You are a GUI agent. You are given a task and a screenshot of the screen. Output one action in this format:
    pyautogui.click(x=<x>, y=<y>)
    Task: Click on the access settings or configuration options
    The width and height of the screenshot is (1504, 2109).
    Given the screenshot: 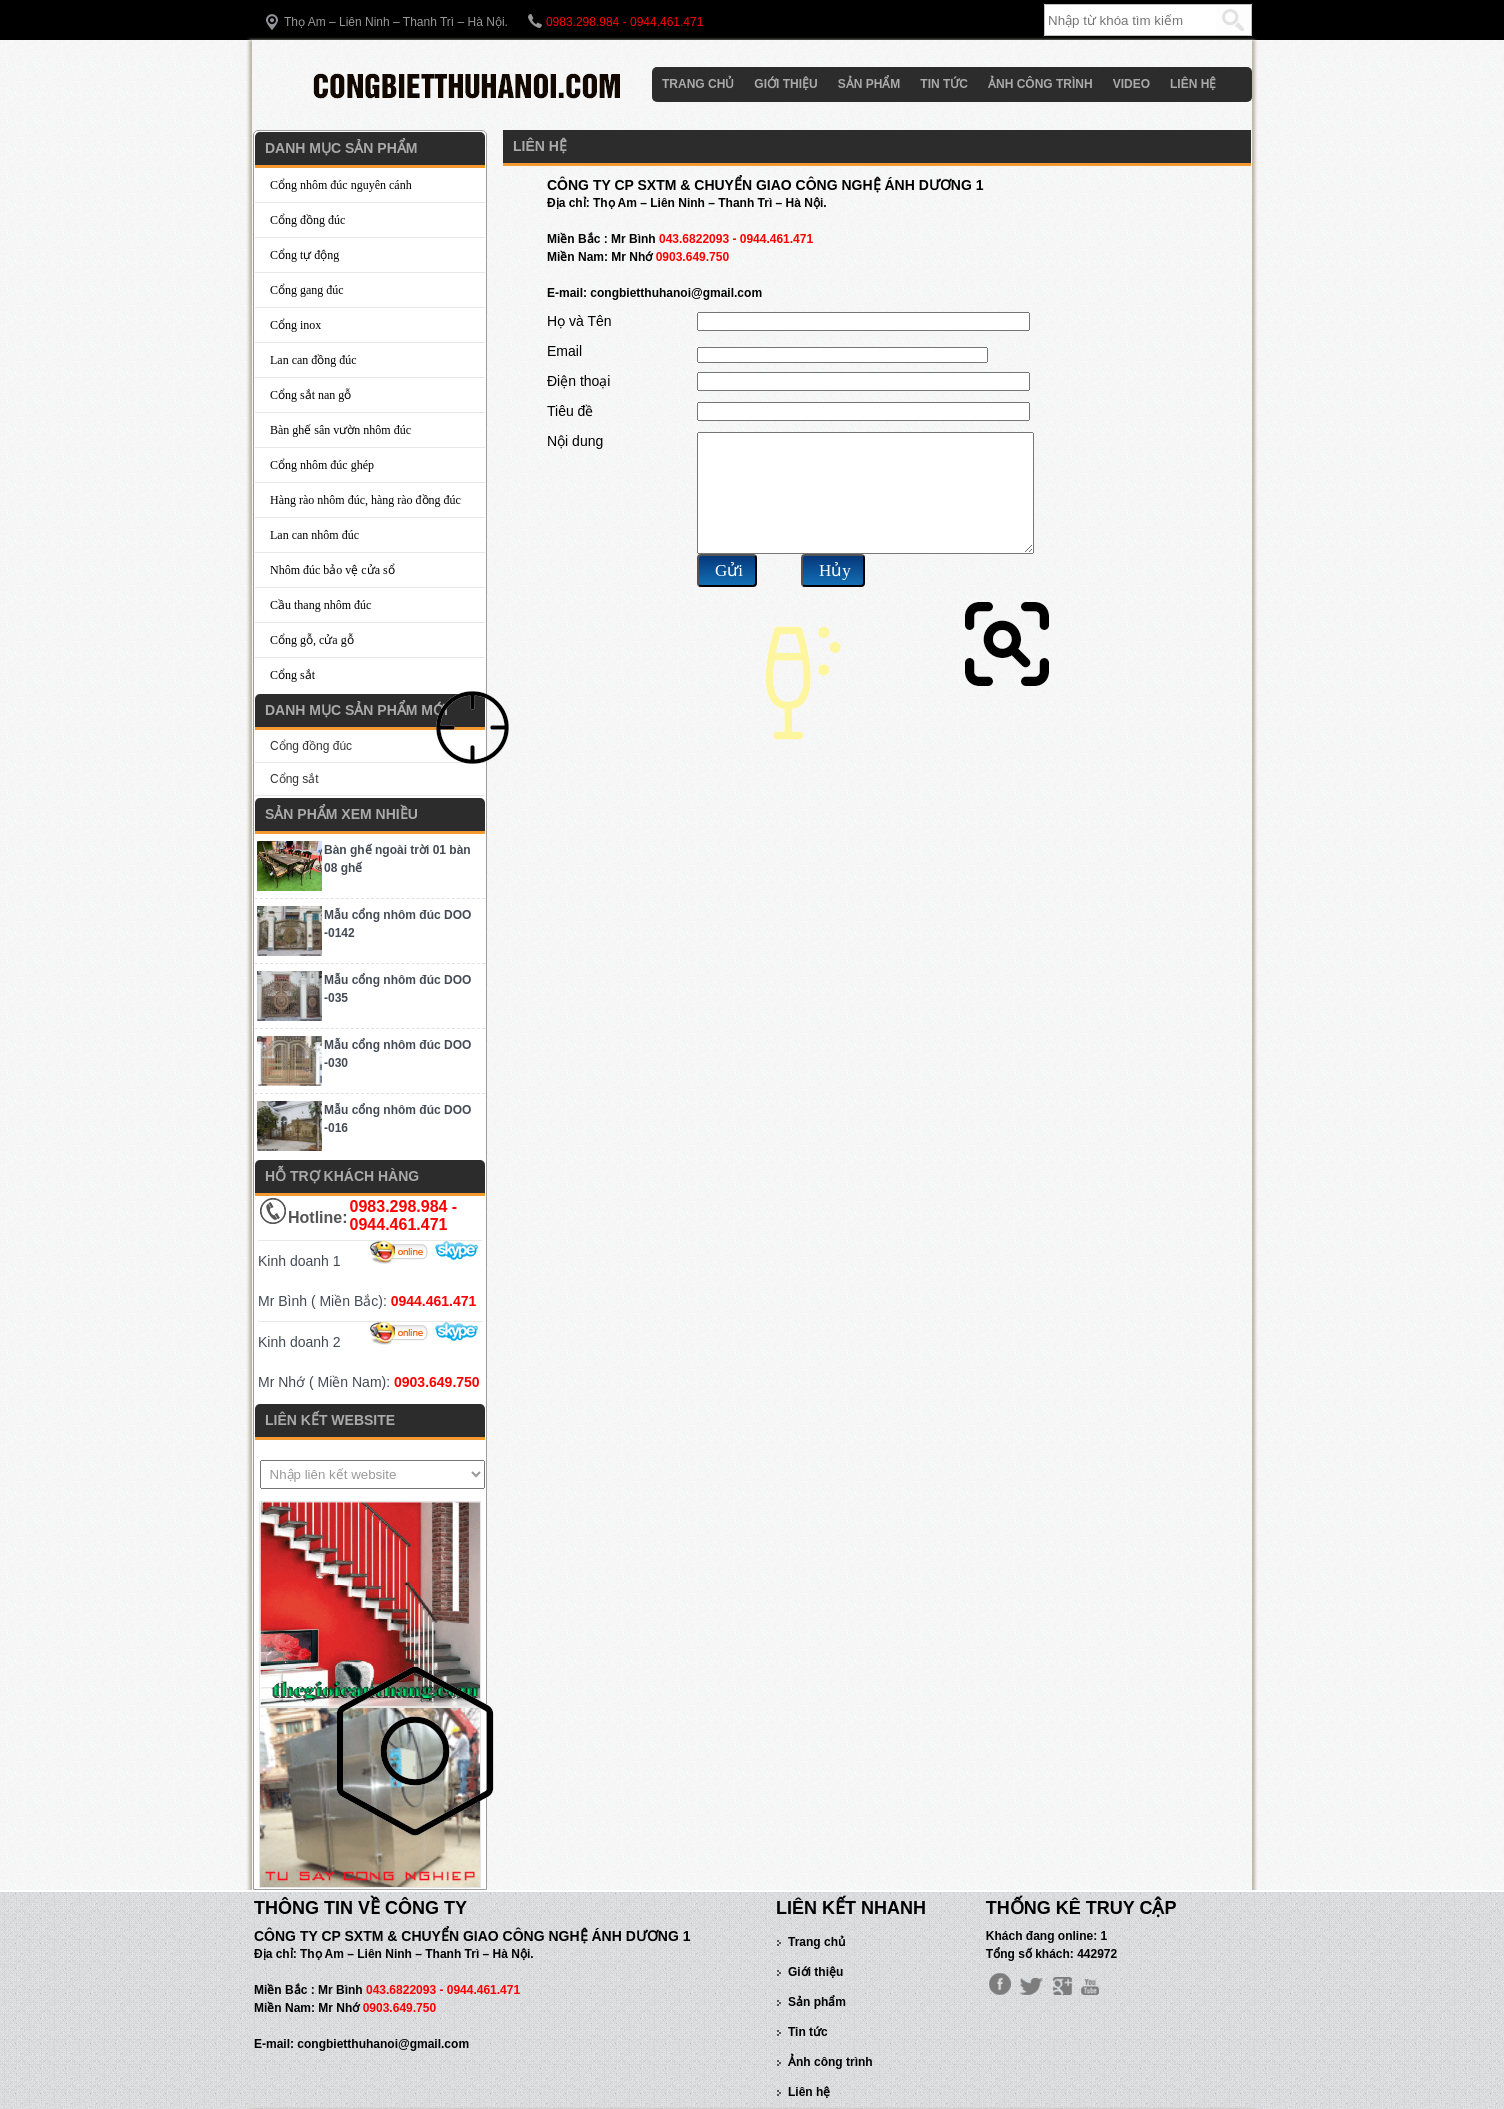 What is the action you would take?
    pyautogui.click(x=415, y=1751)
    